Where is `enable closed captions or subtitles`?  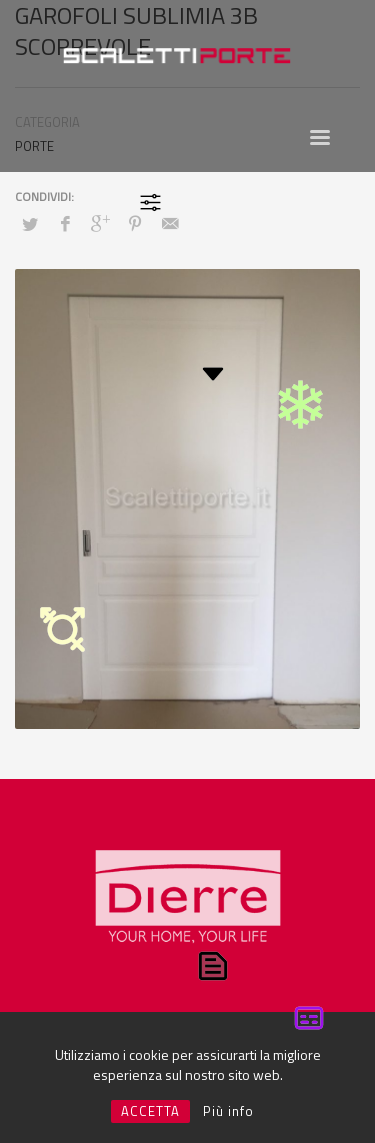 enable closed captions or subtitles is located at coordinates (309, 1018).